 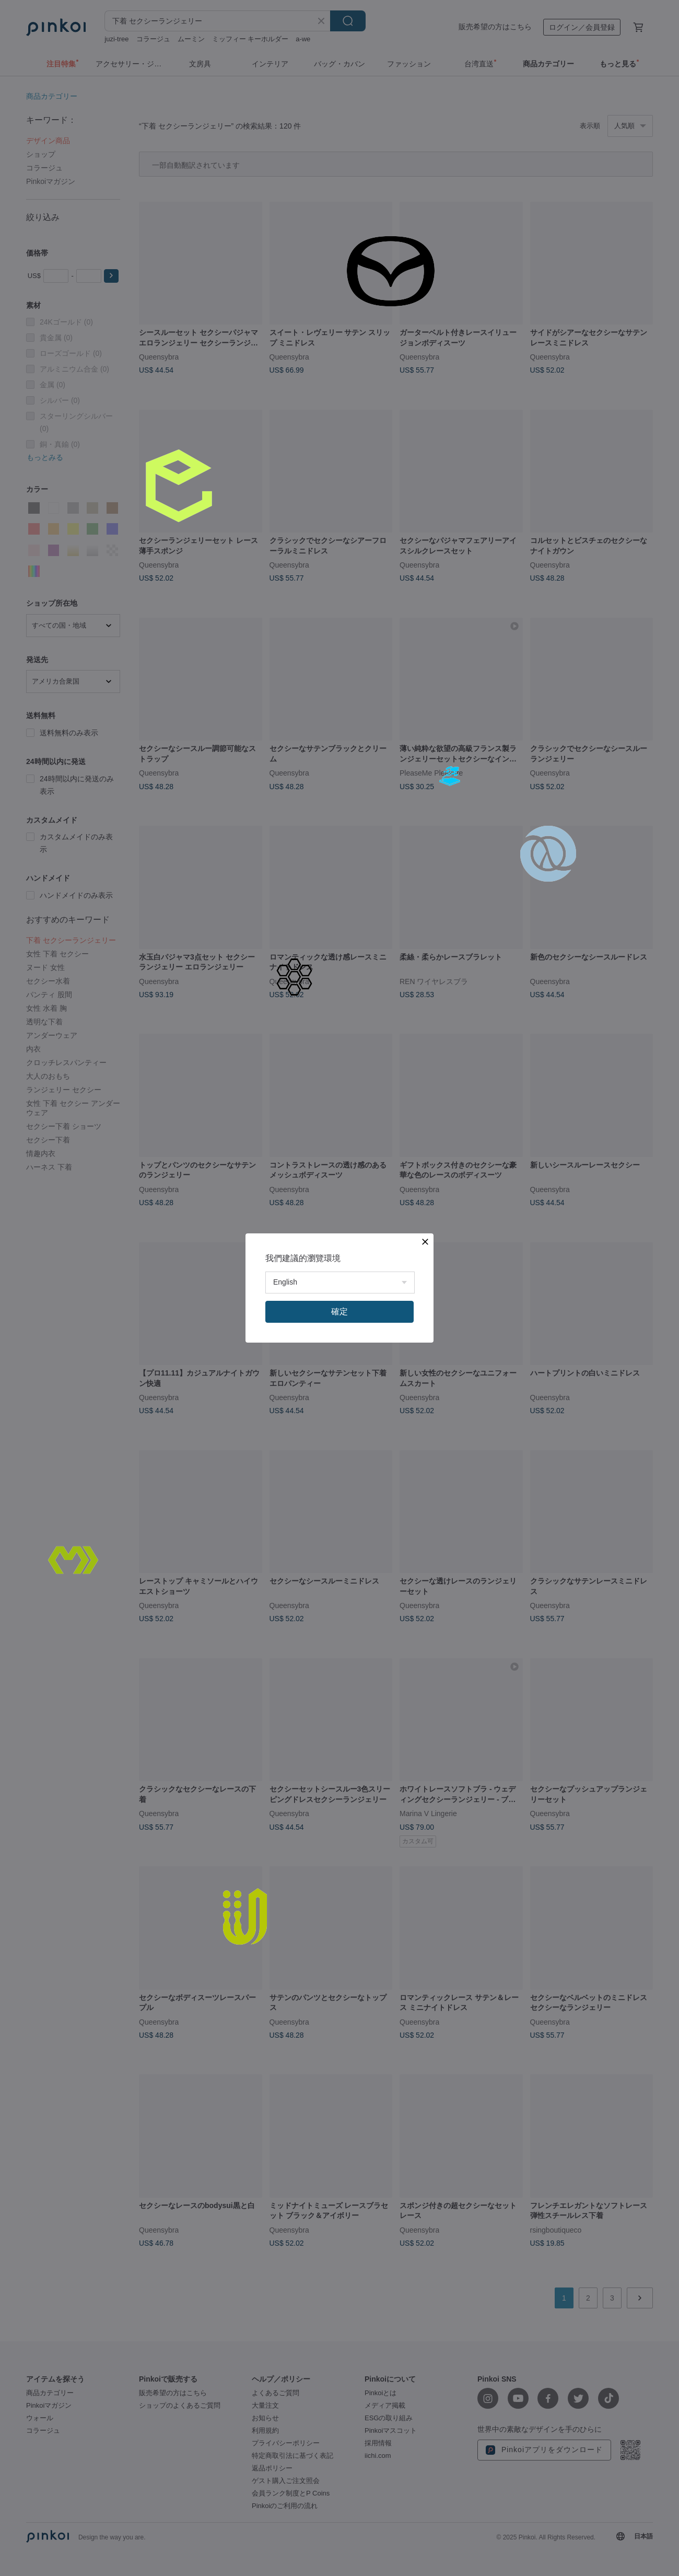 I want to click on marko javascript framework logo, so click(x=73, y=1560).